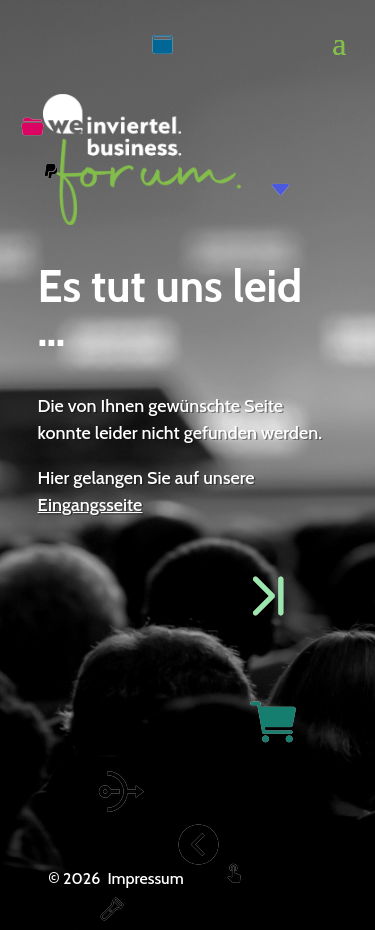 The height and width of the screenshot is (930, 375). I want to click on go back to the previous screen, so click(198, 844).